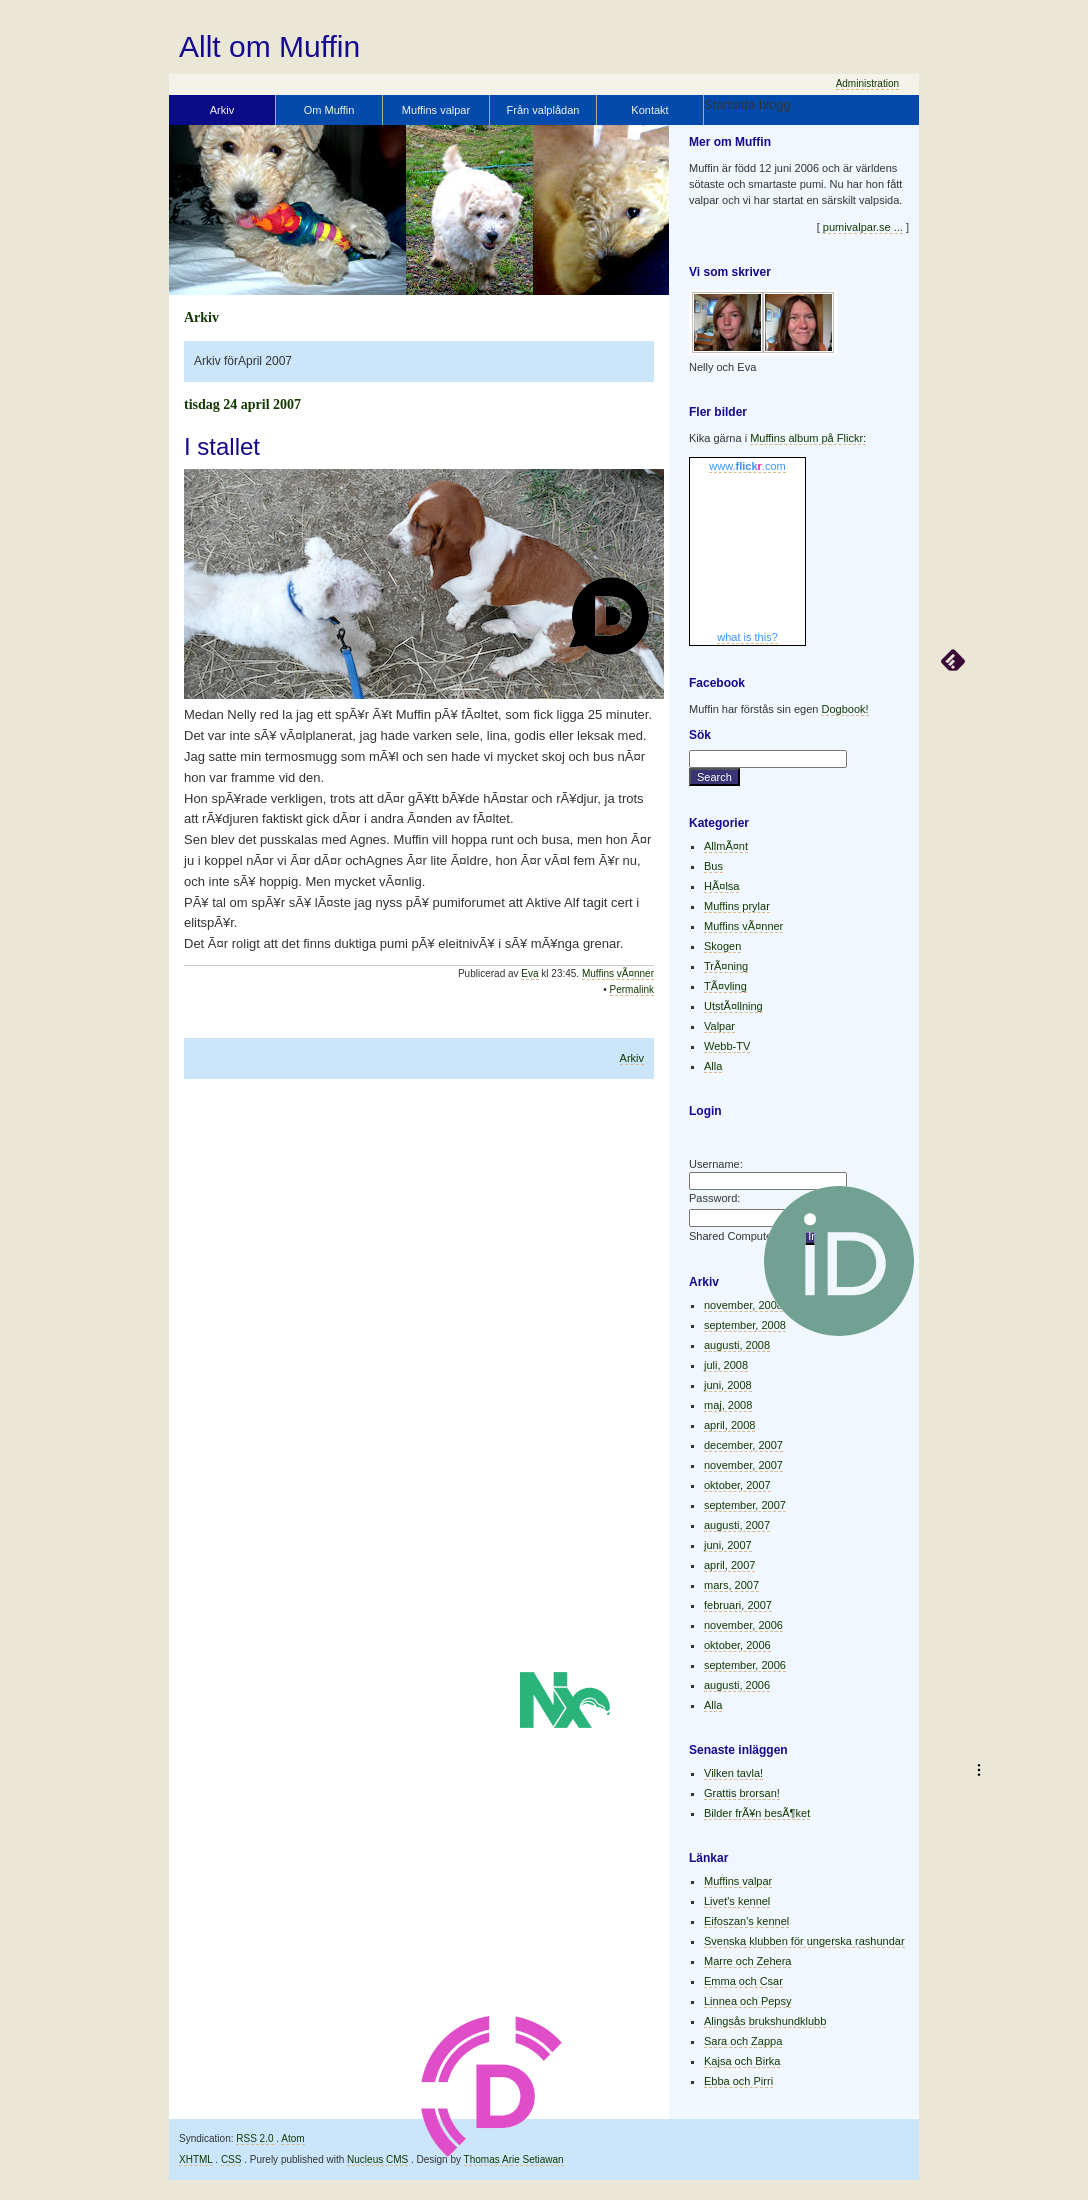 The width and height of the screenshot is (1088, 2200). What do you see at coordinates (979, 1770) in the screenshot?
I see `open more options menu` at bounding box center [979, 1770].